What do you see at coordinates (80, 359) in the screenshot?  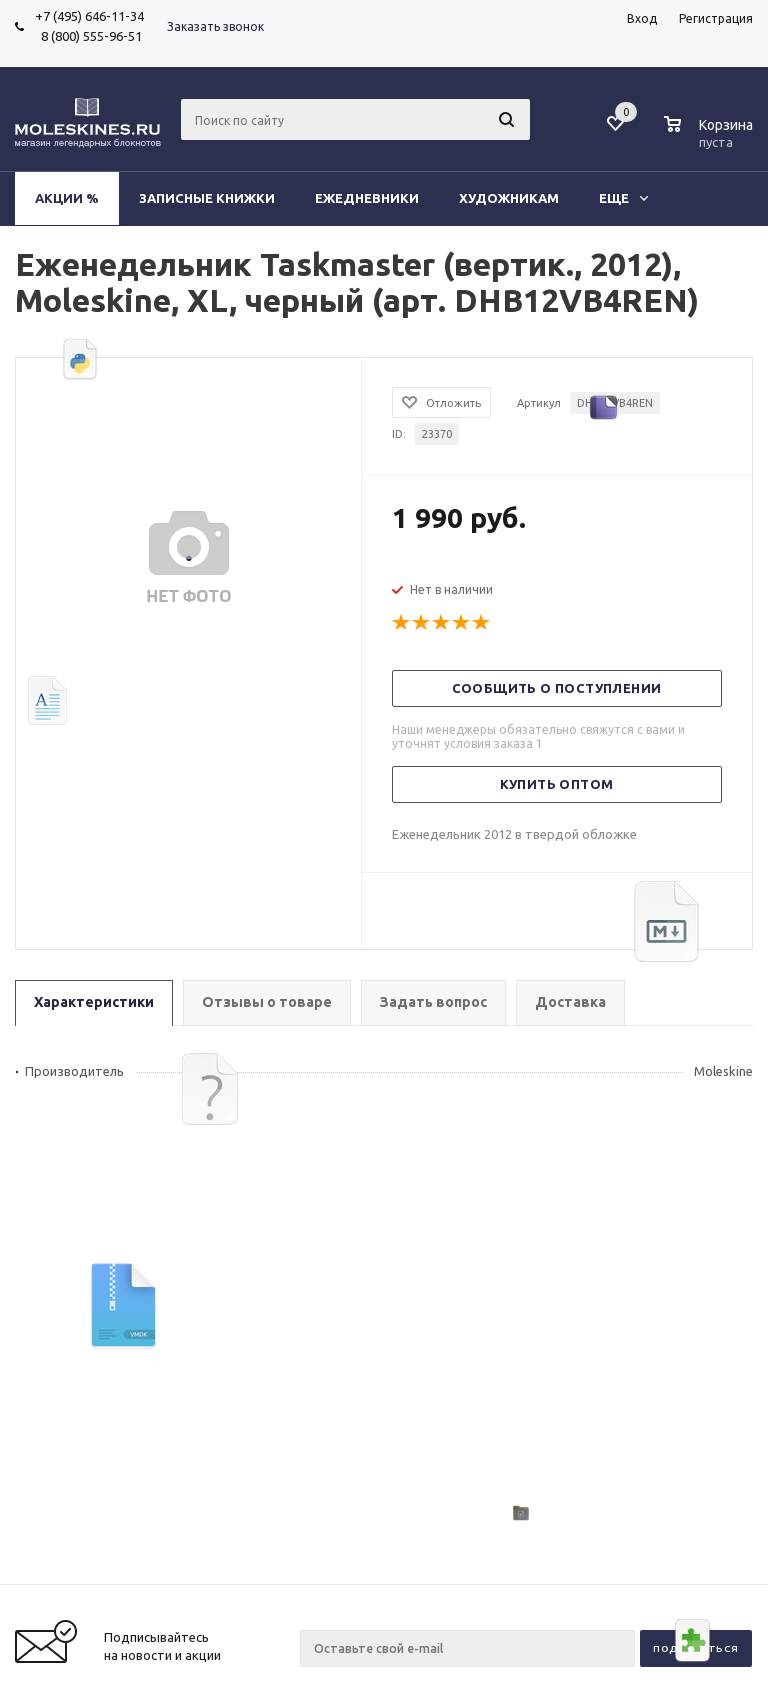 I see `a python script or source code file` at bounding box center [80, 359].